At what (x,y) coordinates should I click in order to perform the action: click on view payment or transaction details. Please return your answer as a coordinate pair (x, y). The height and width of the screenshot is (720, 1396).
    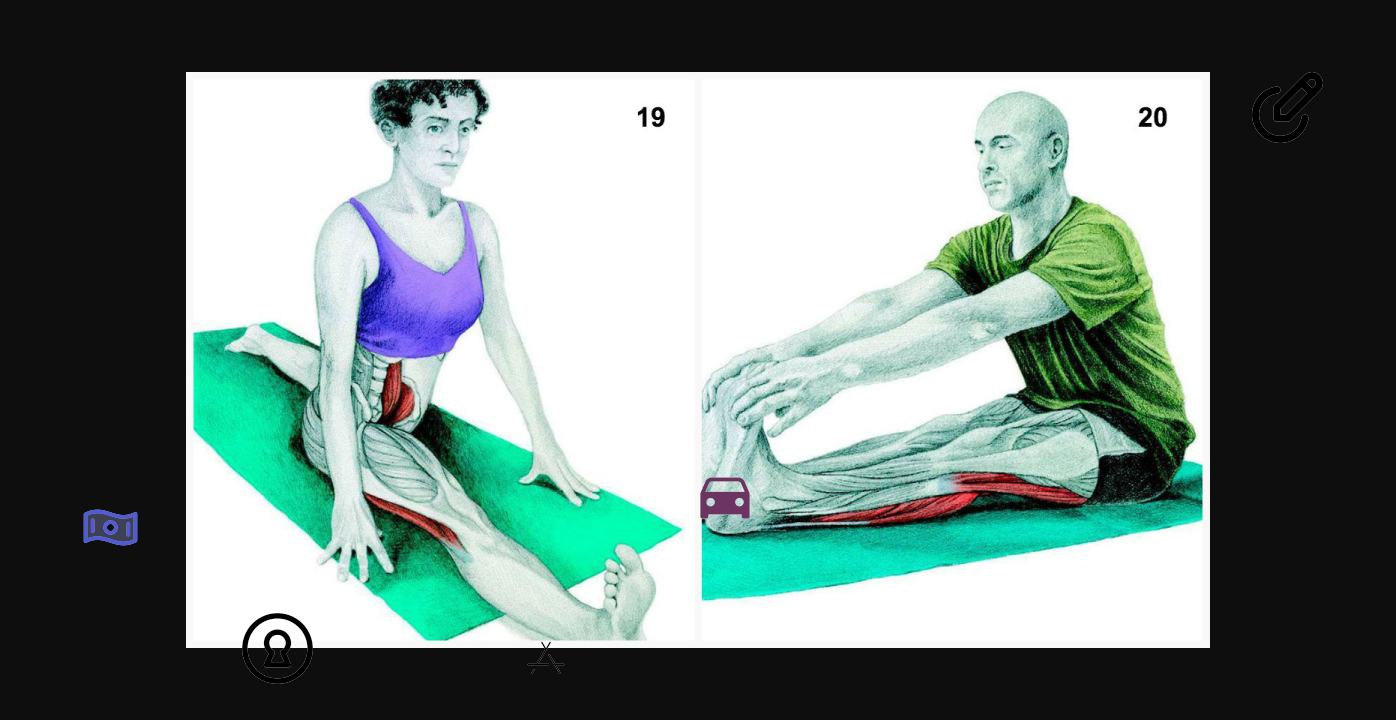
    Looking at the image, I should click on (110, 527).